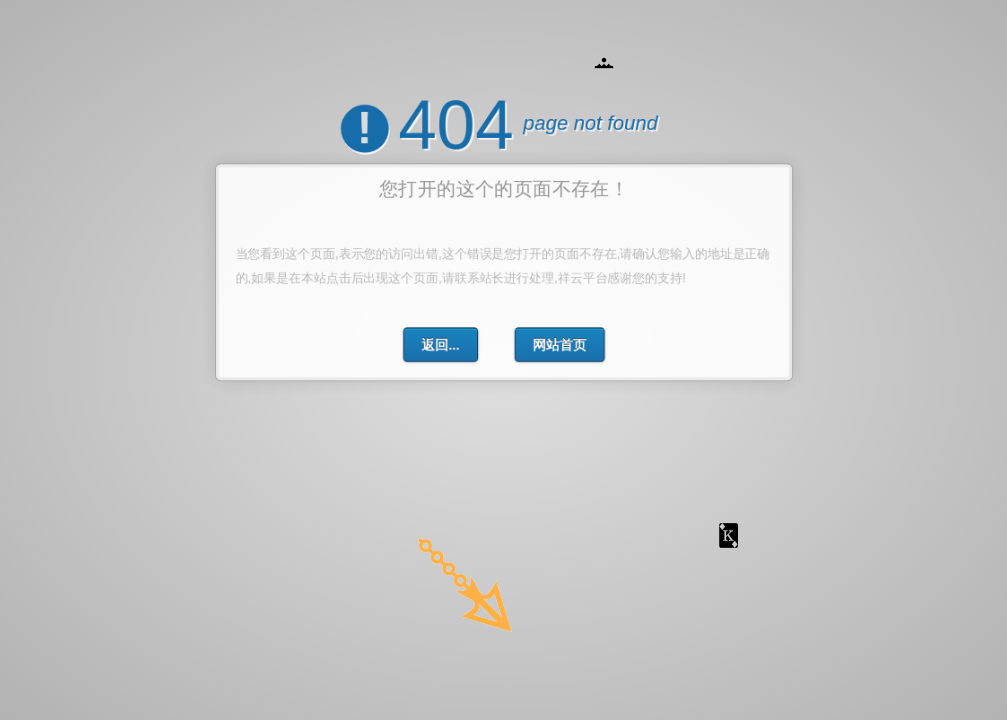 This screenshot has height=720, width=1007. What do you see at coordinates (465, 585) in the screenshot?
I see `equip harpoon weapon or grappling tool` at bounding box center [465, 585].